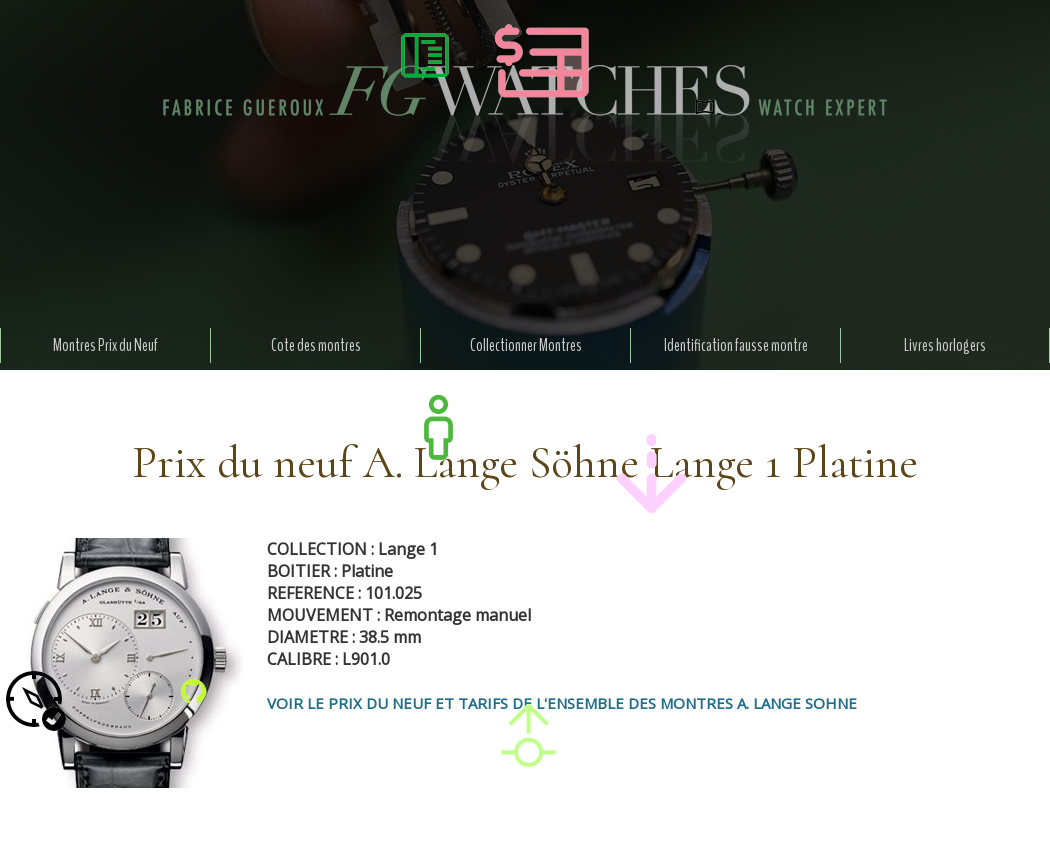  Describe the element at coordinates (193, 691) in the screenshot. I see `open GitHub repository` at that location.